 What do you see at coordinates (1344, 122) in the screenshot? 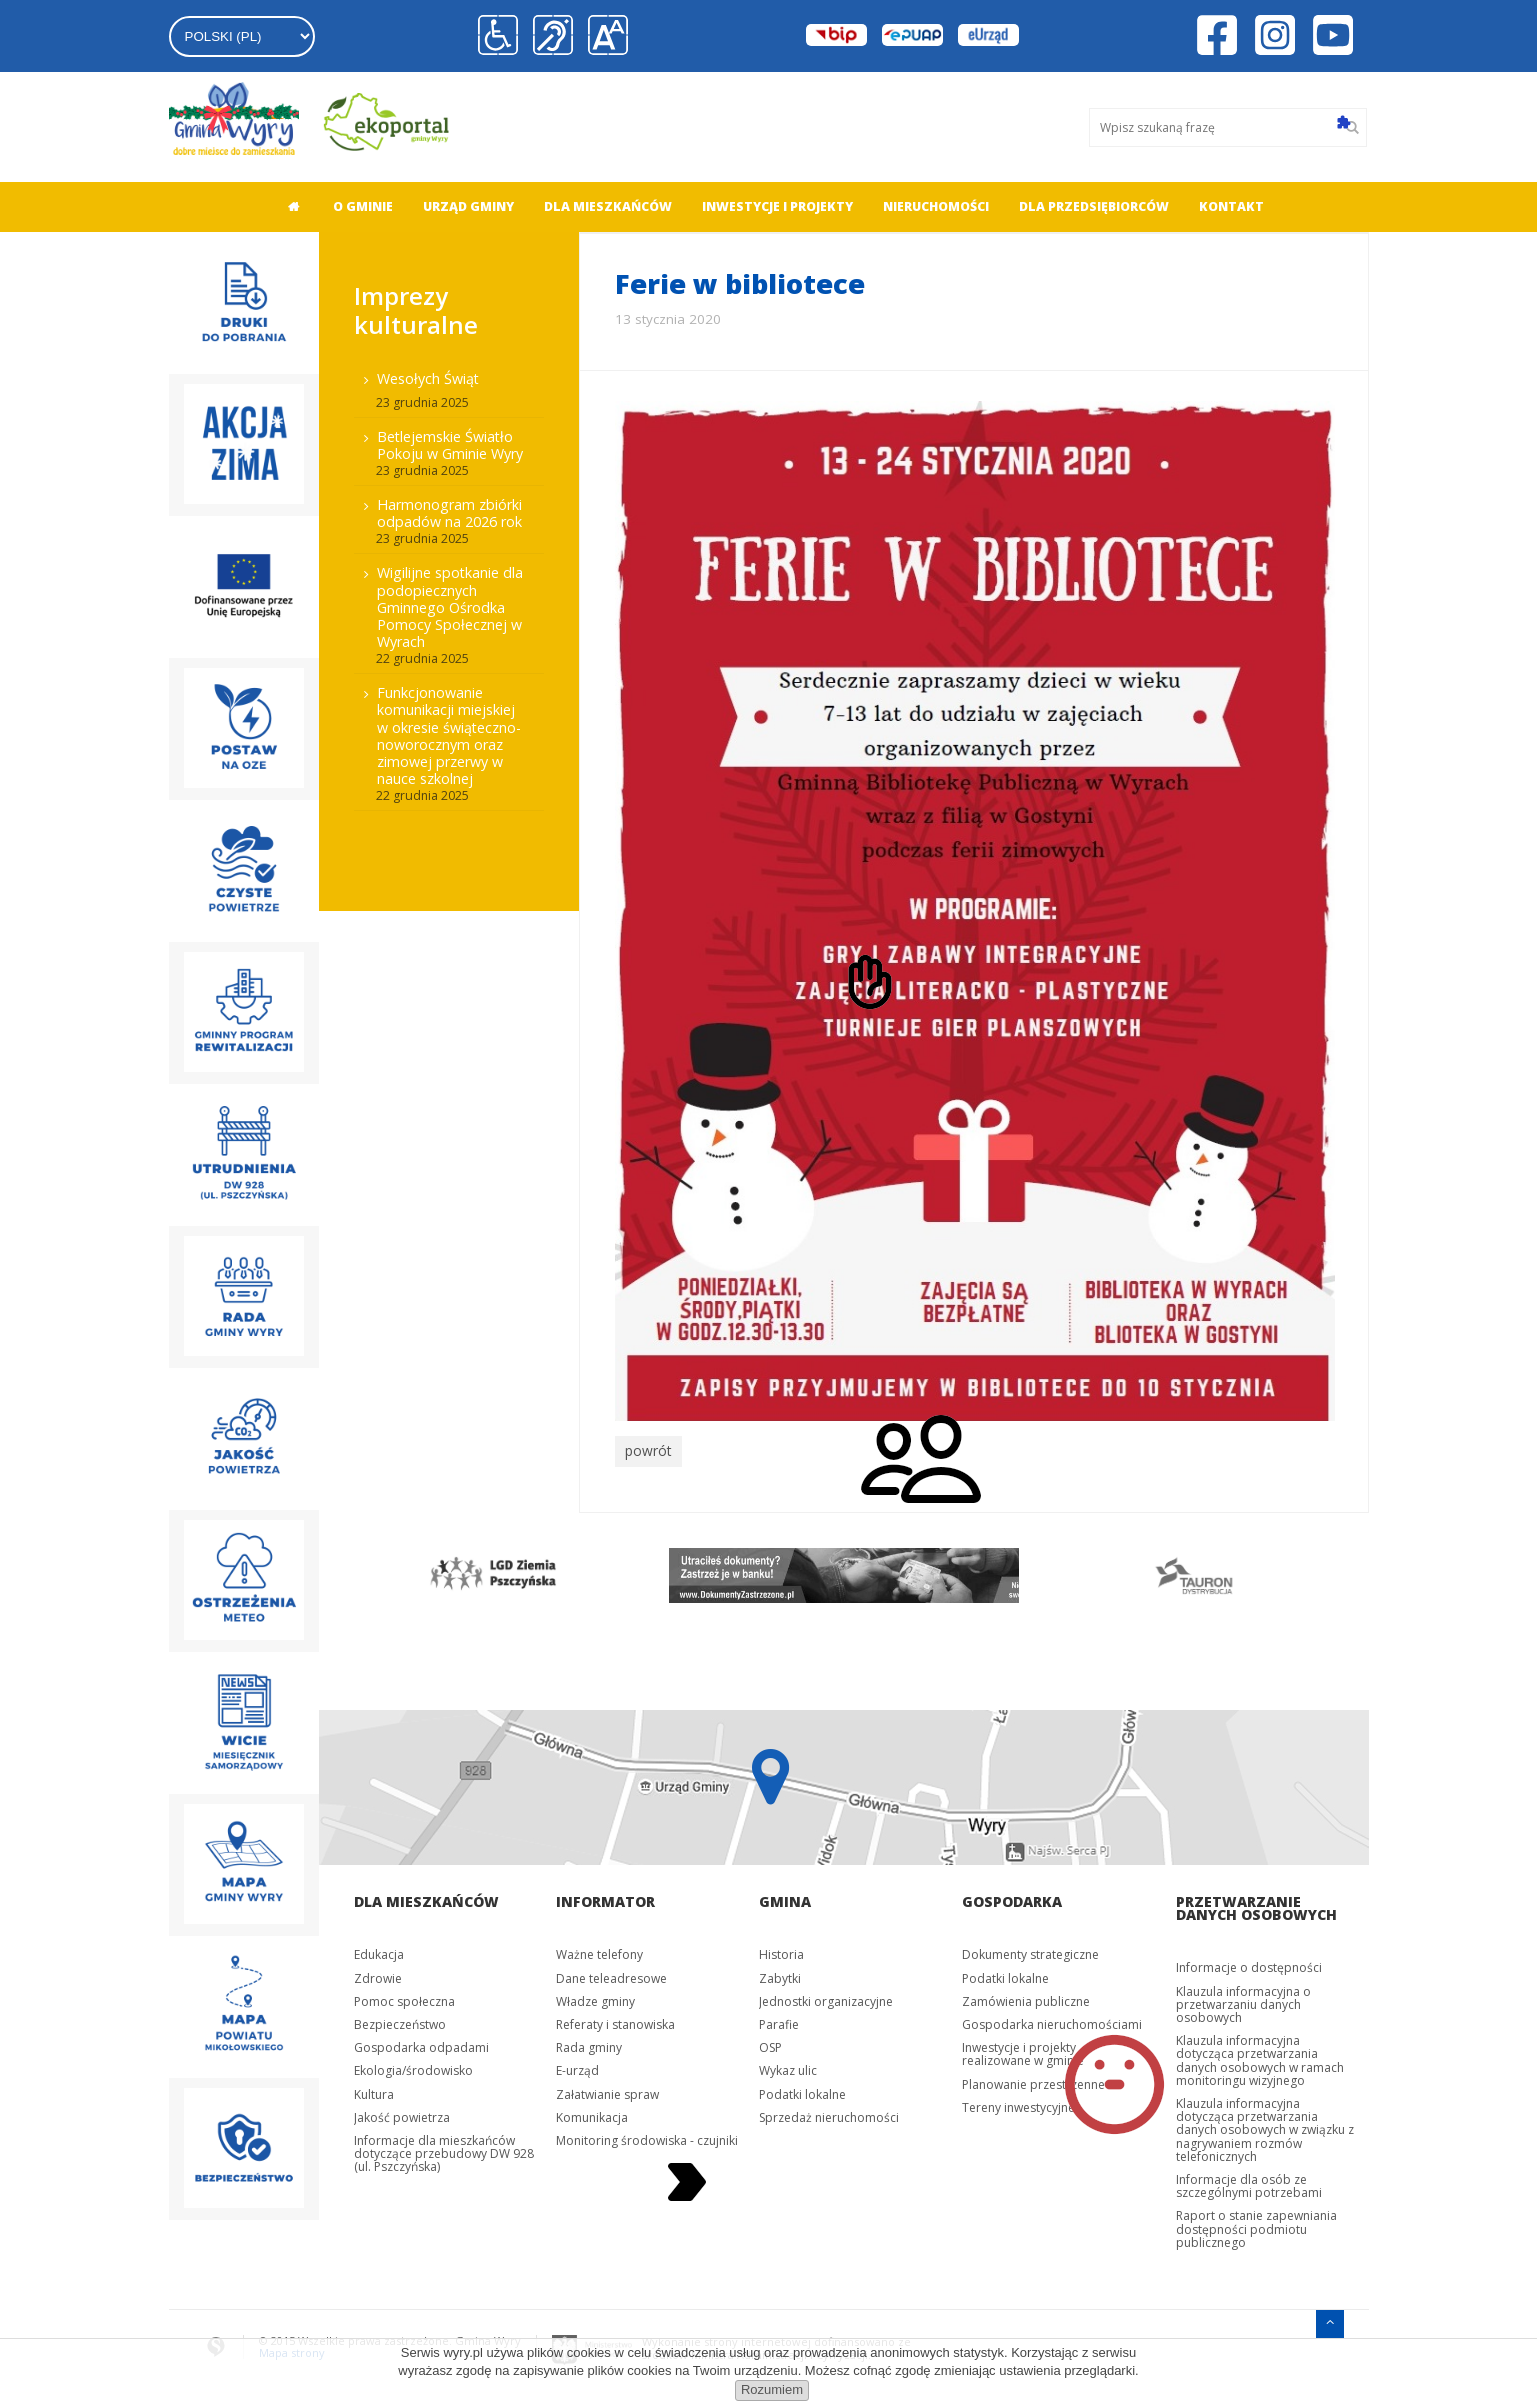
I see `access plugins or extensions` at bounding box center [1344, 122].